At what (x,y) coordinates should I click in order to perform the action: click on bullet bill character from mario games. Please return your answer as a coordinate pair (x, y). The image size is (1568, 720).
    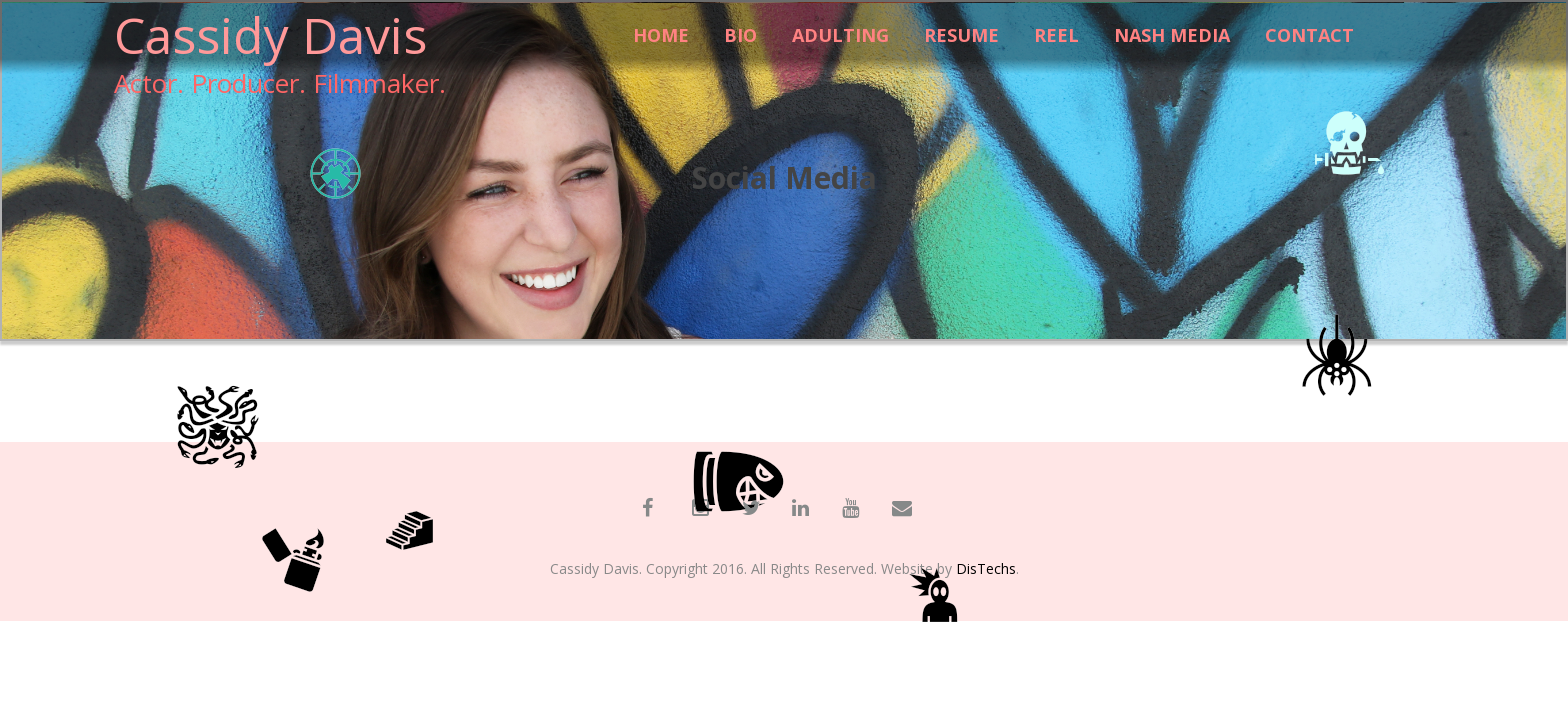
    Looking at the image, I should click on (738, 481).